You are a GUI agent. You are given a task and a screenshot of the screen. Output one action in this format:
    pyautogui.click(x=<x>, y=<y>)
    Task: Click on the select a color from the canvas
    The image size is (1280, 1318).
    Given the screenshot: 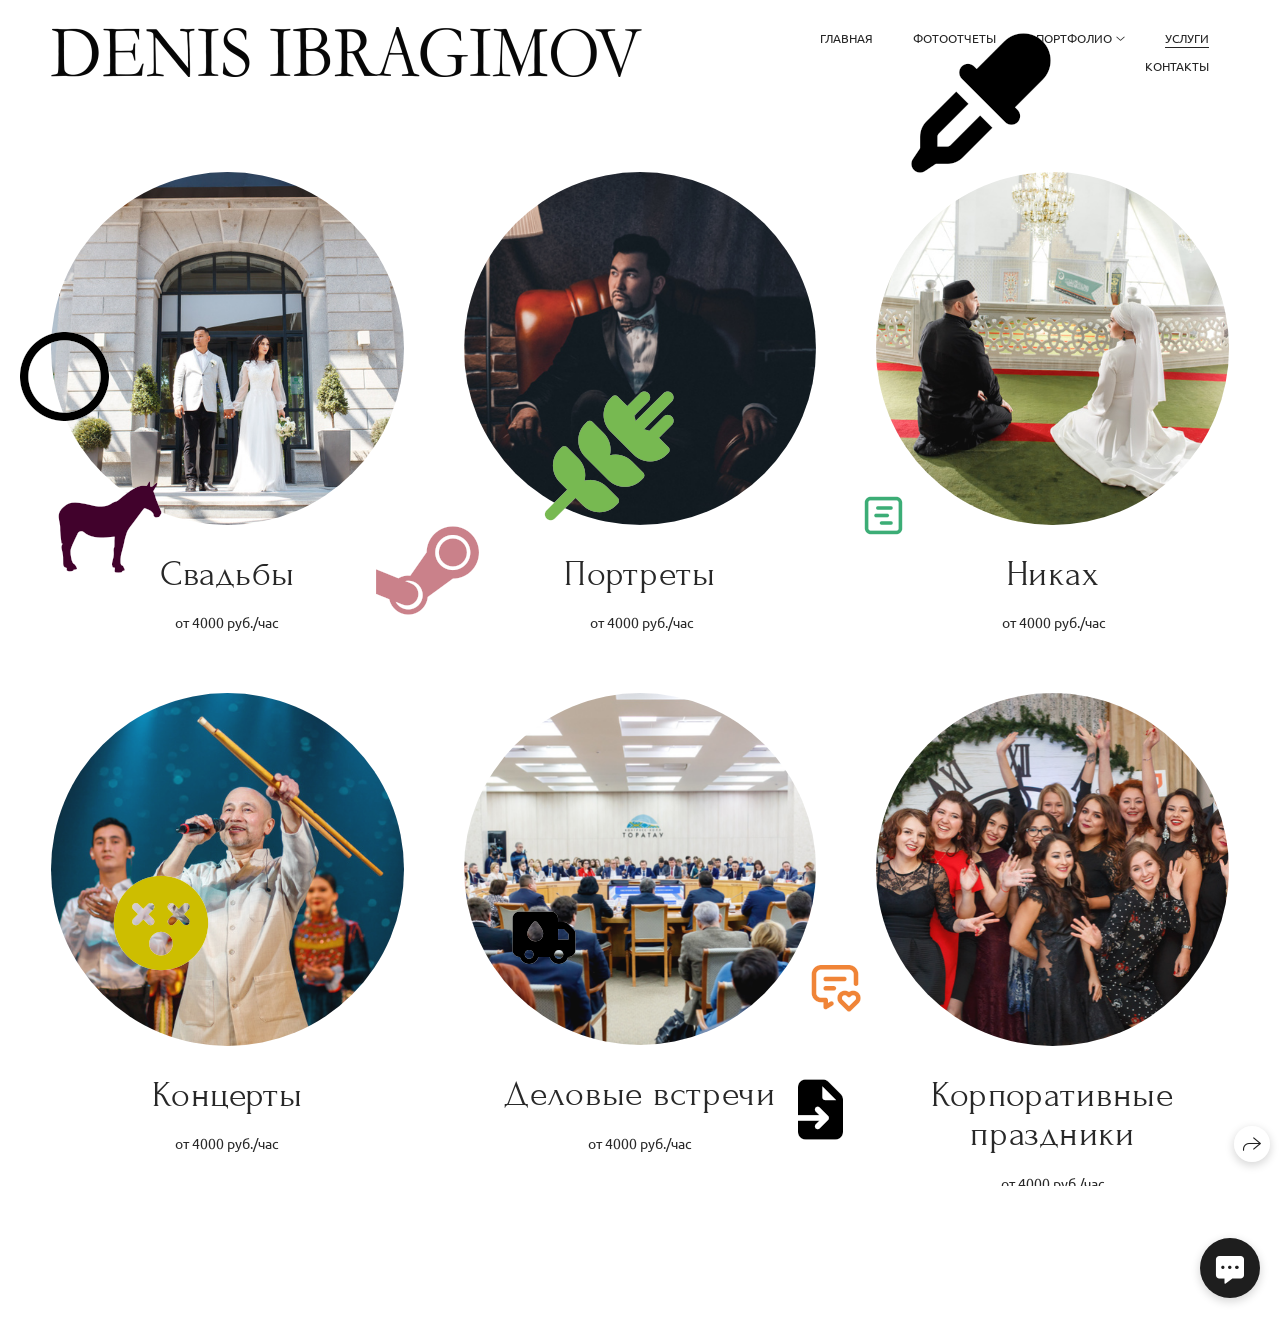 What is the action you would take?
    pyautogui.click(x=981, y=103)
    